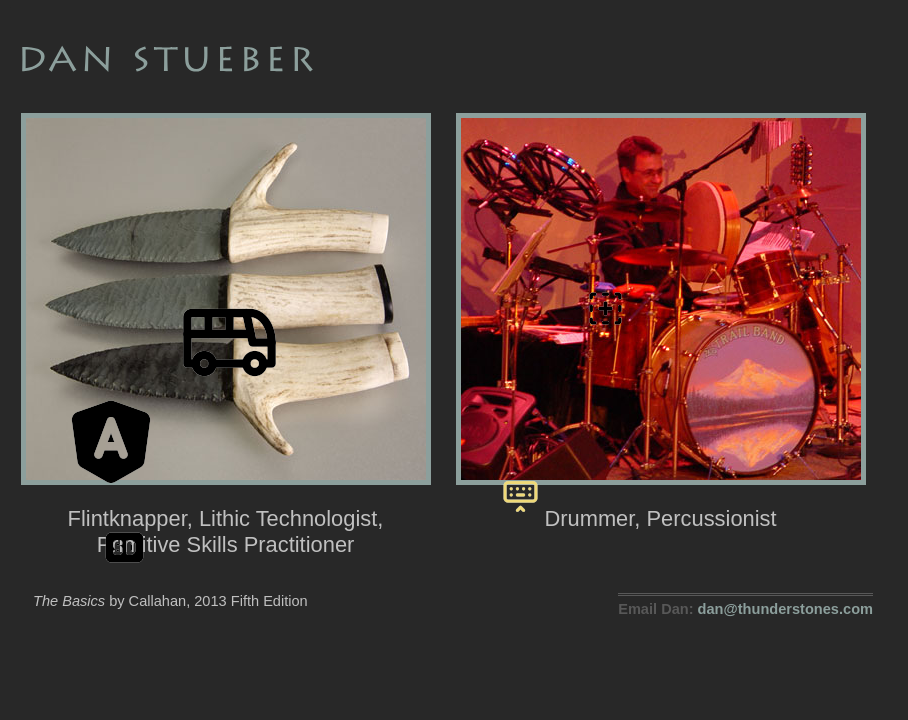  What do you see at coordinates (605, 308) in the screenshot?
I see `add a new section to the document` at bounding box center [605, 308].